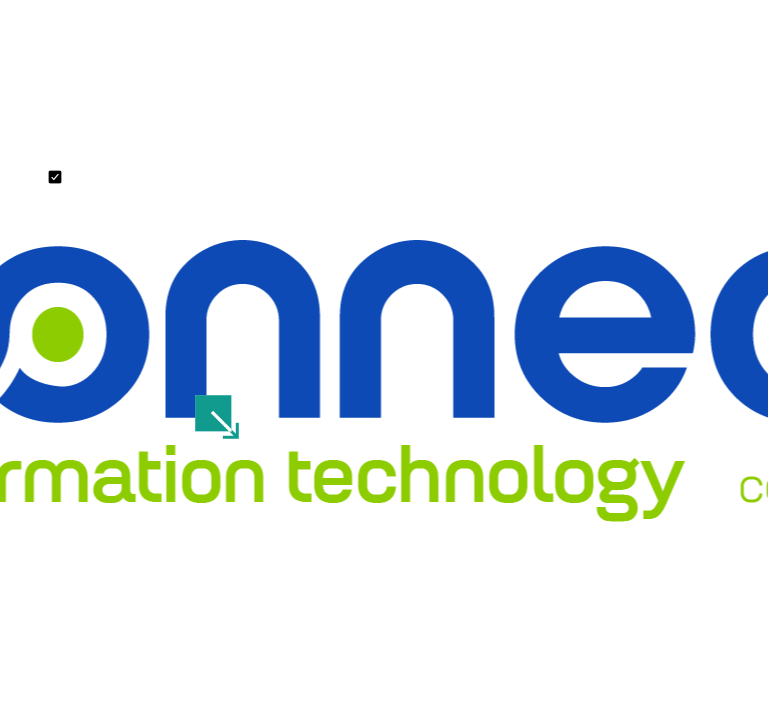 This screenshot has height=720, width=768. I want to click on expand content to full screen, so click(217, 417).